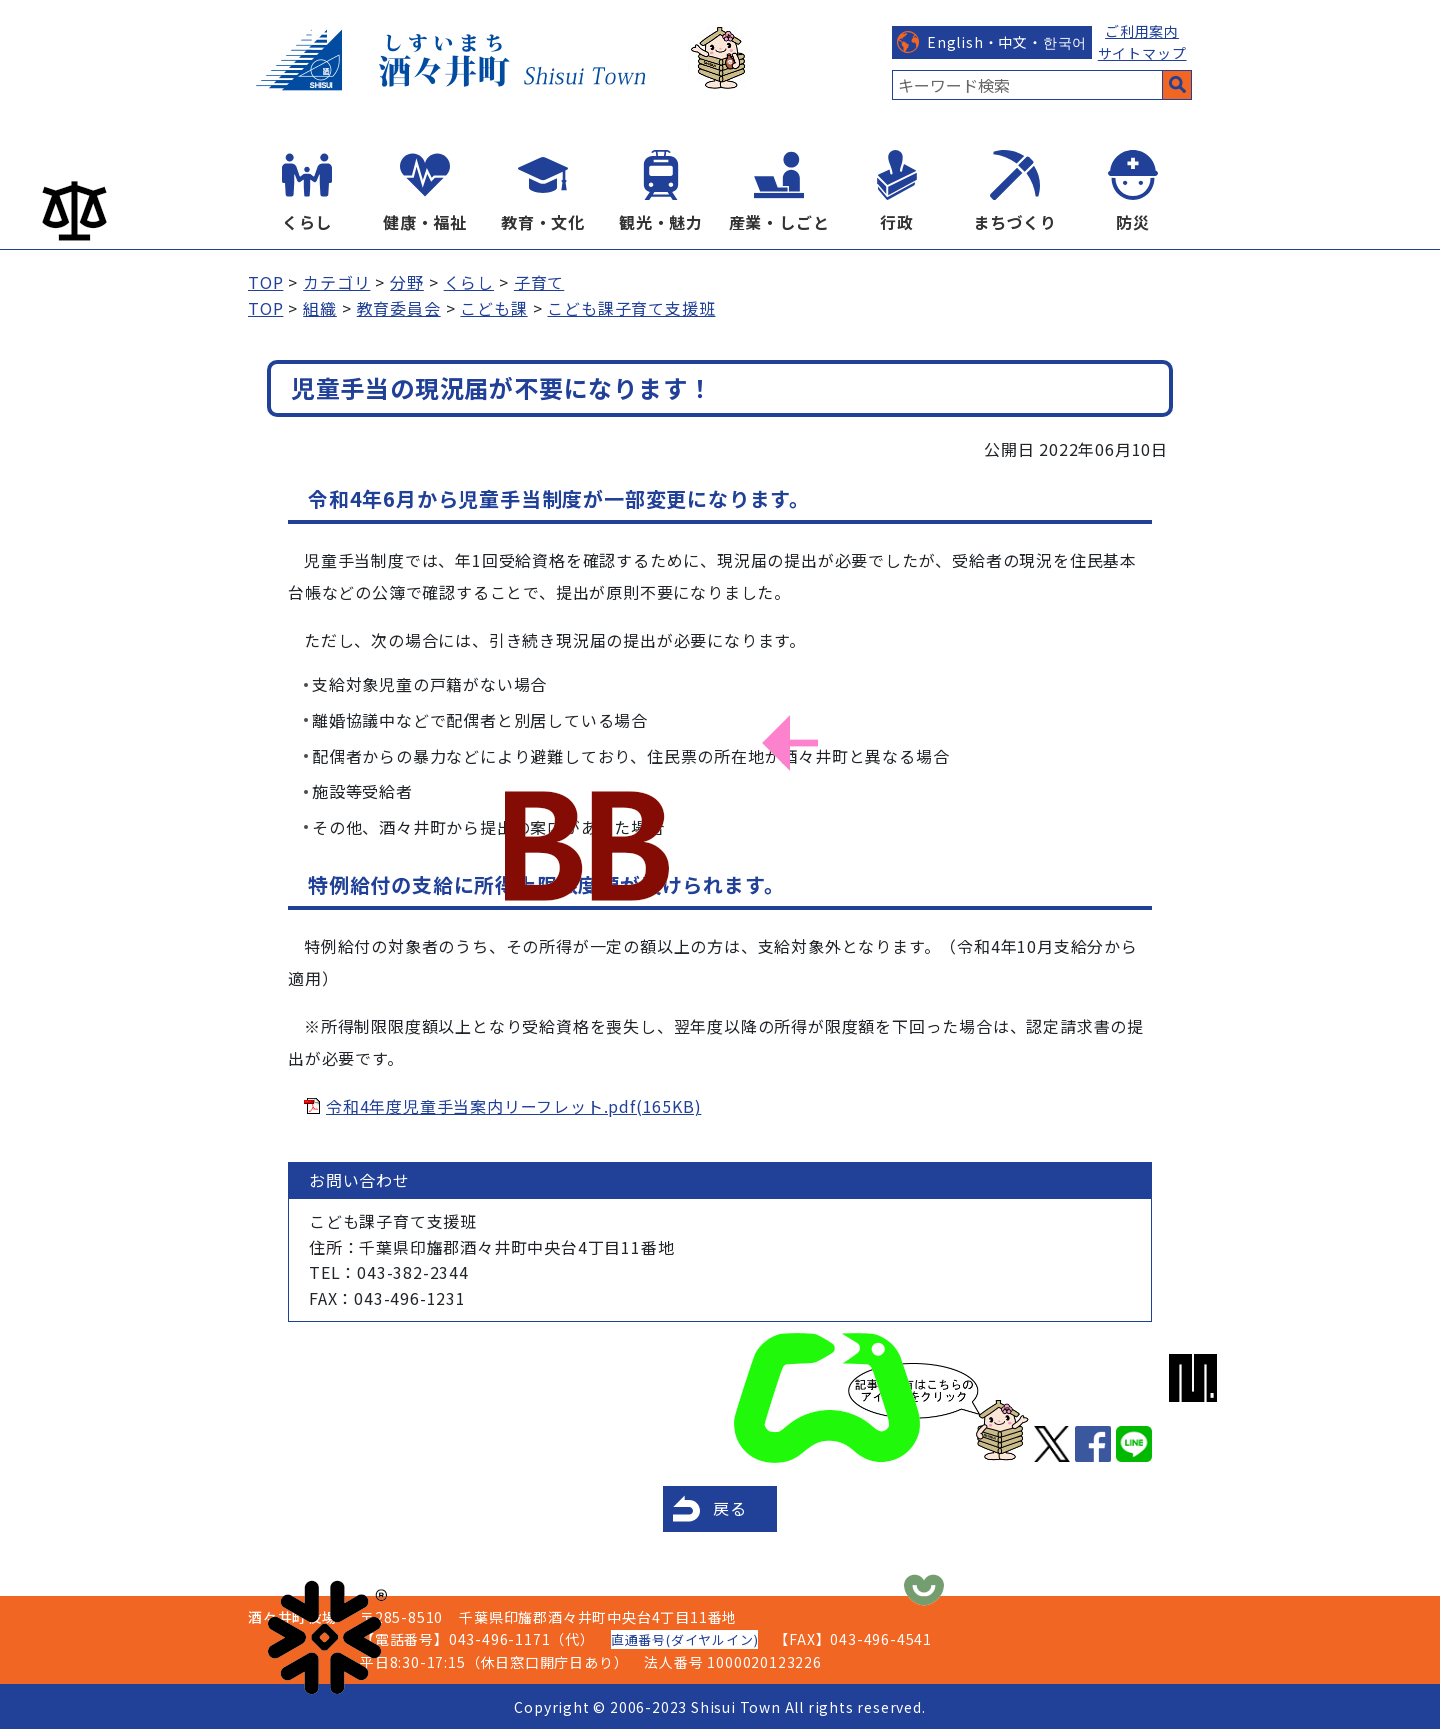 The width and height of the screenshot is (1440, 1729). Describe the element at coordinates (74, 212) in the screenshot. I see `access legal or terms of service information` at that location.